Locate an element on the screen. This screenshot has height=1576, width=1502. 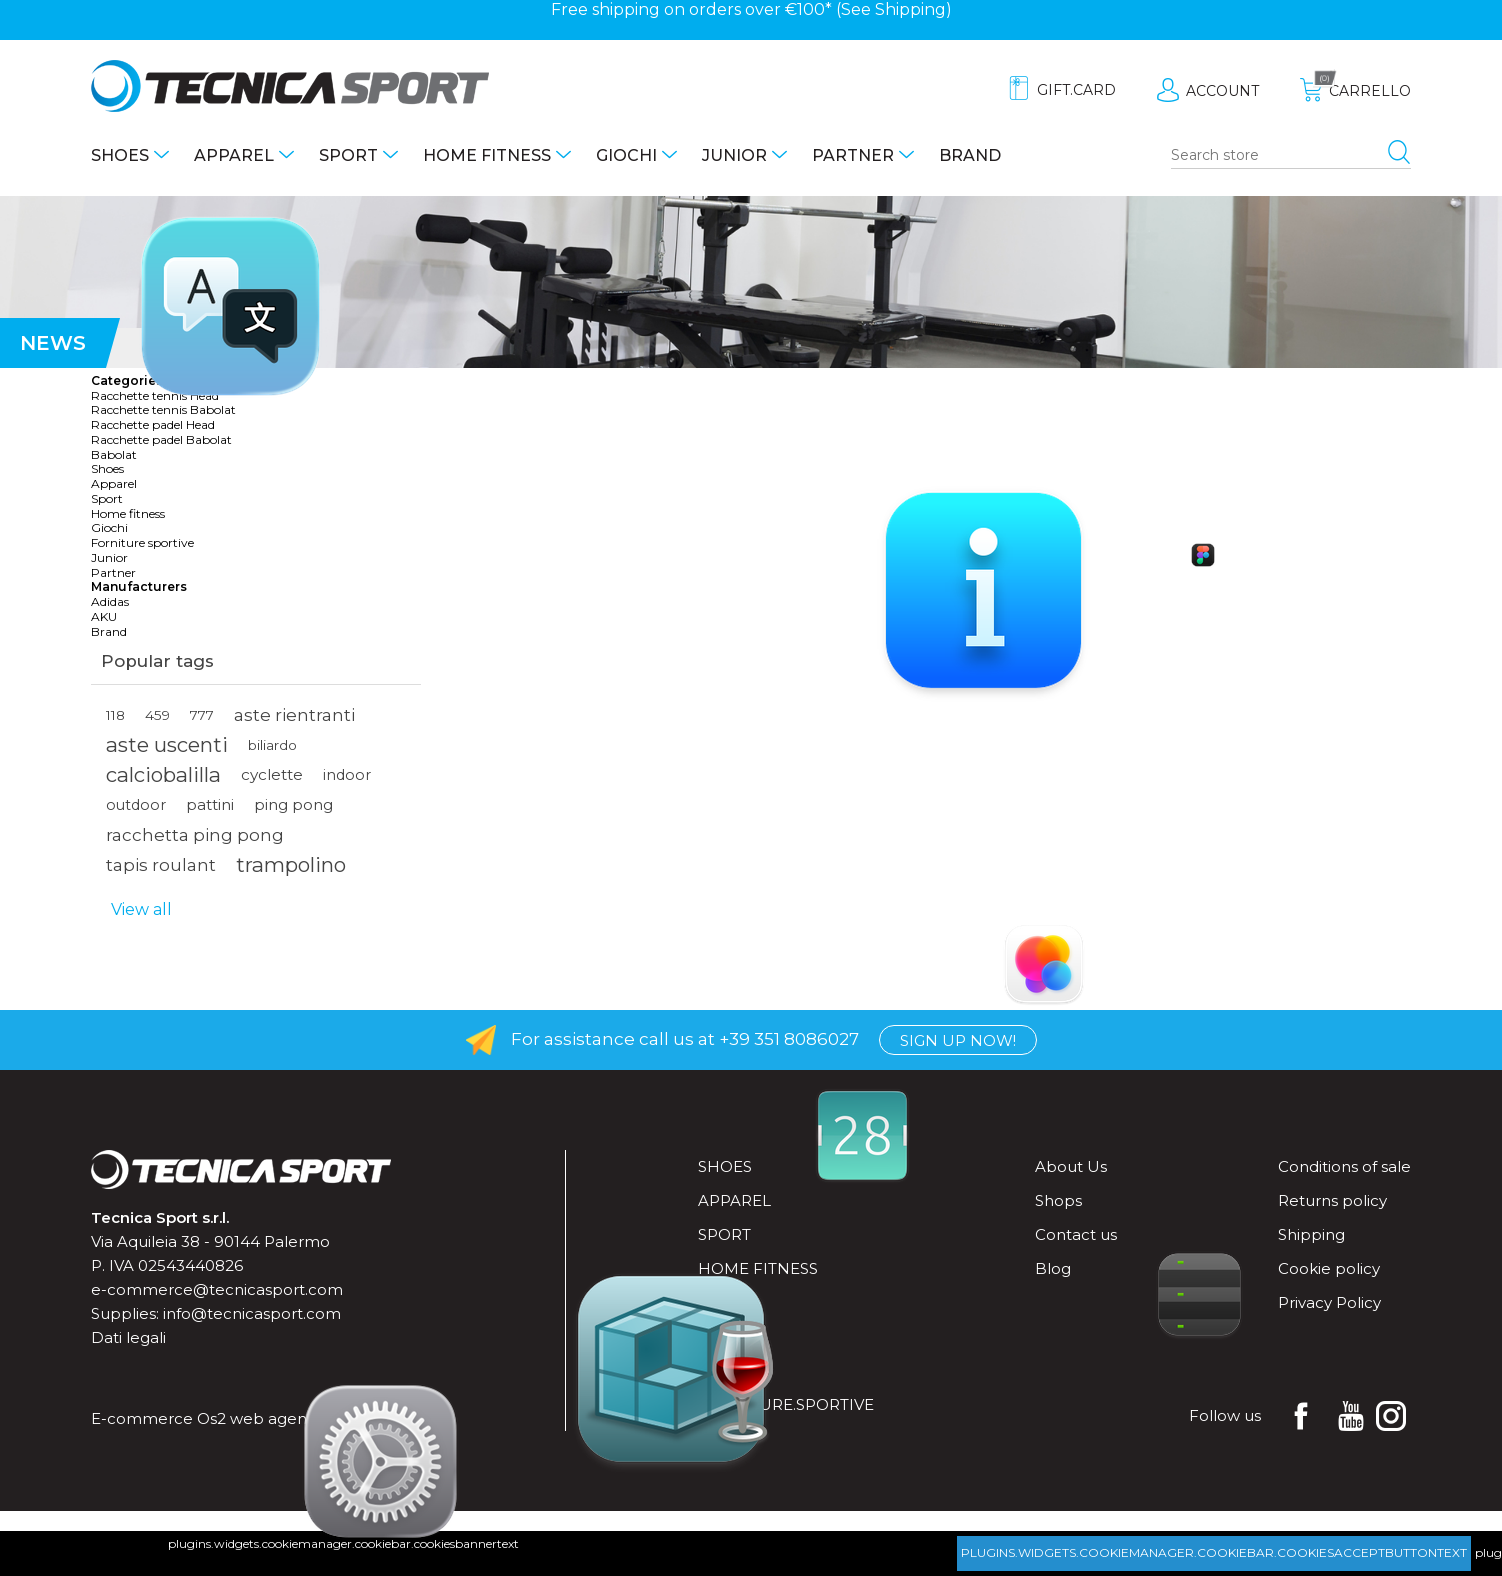
open Game Center app is located at coordinates (1044, 964).